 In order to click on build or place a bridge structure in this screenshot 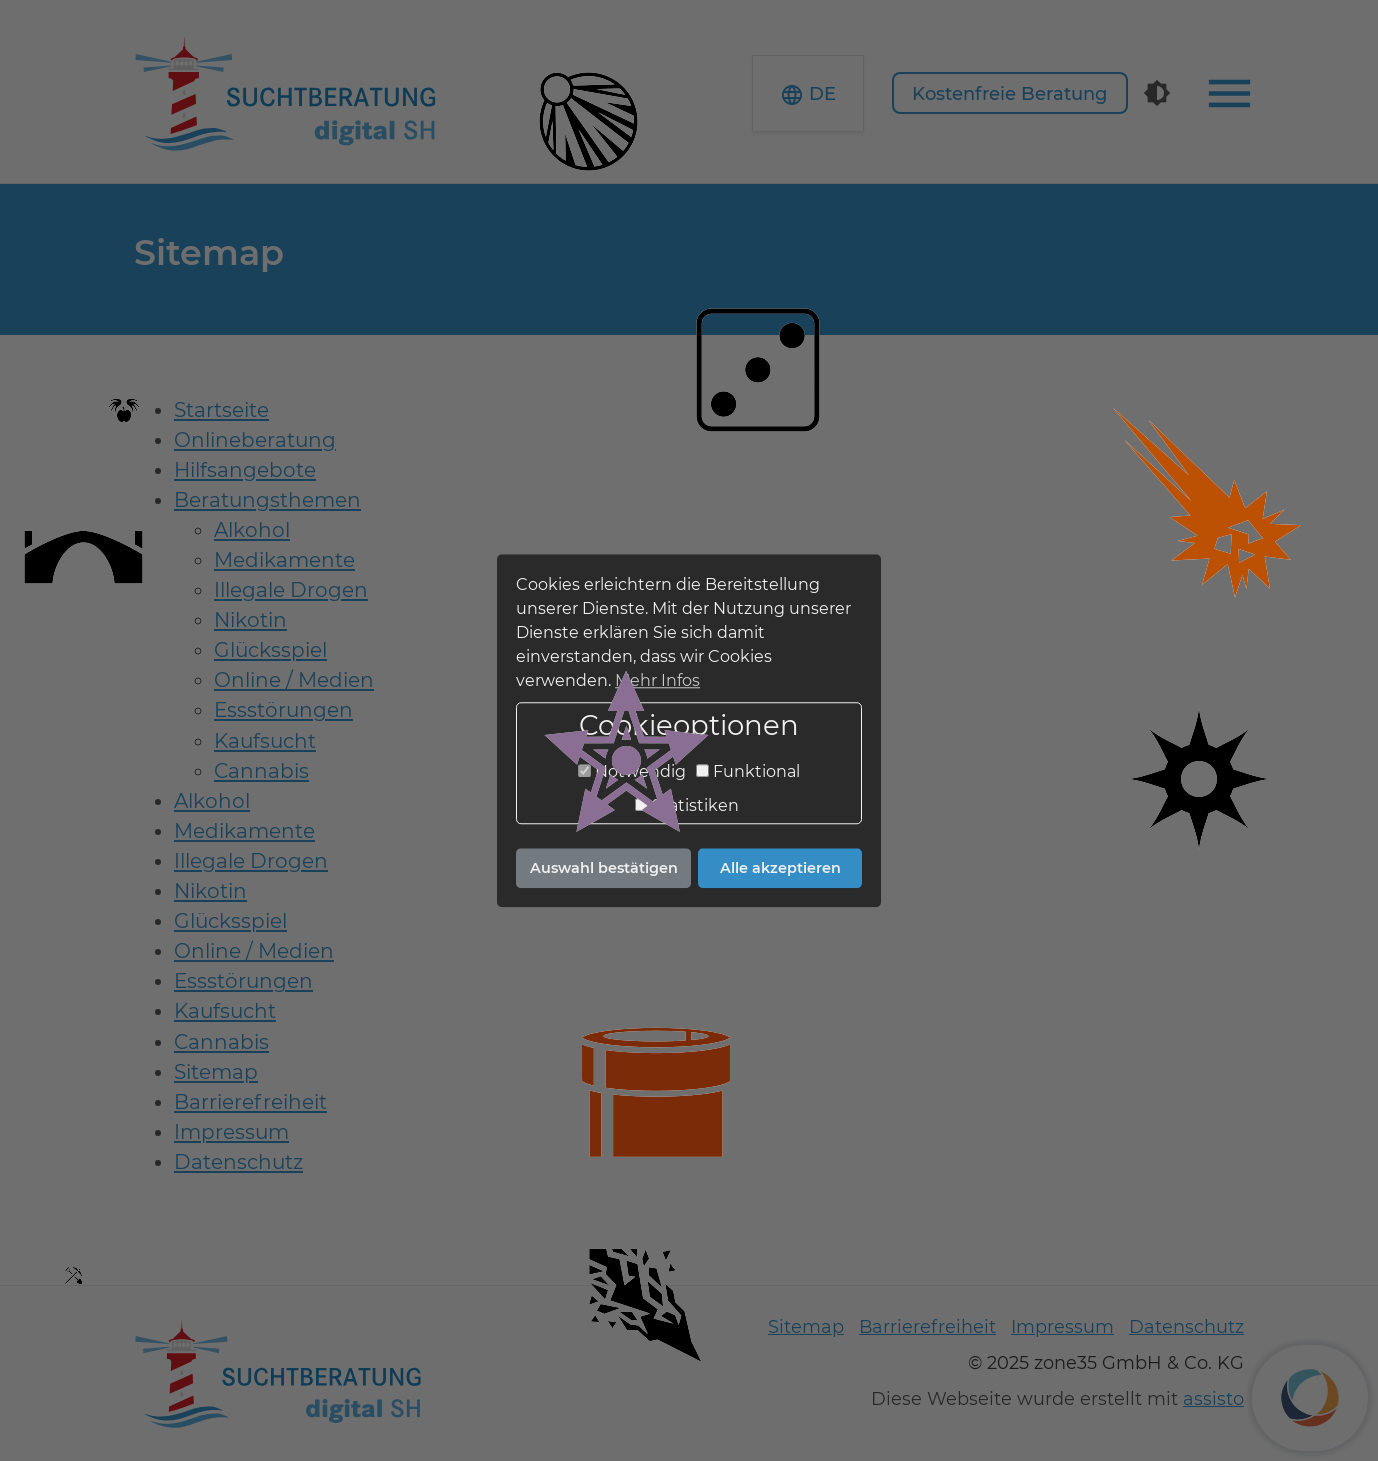, I will do `click(83, 528)`.